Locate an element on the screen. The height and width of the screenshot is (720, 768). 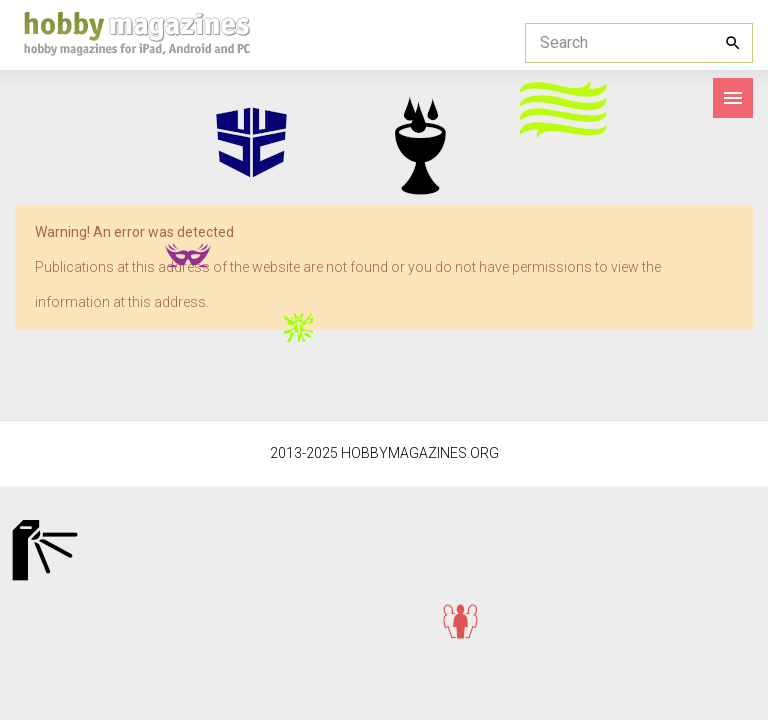
access masquerade or costume party event is located at coordinates (188, 255).